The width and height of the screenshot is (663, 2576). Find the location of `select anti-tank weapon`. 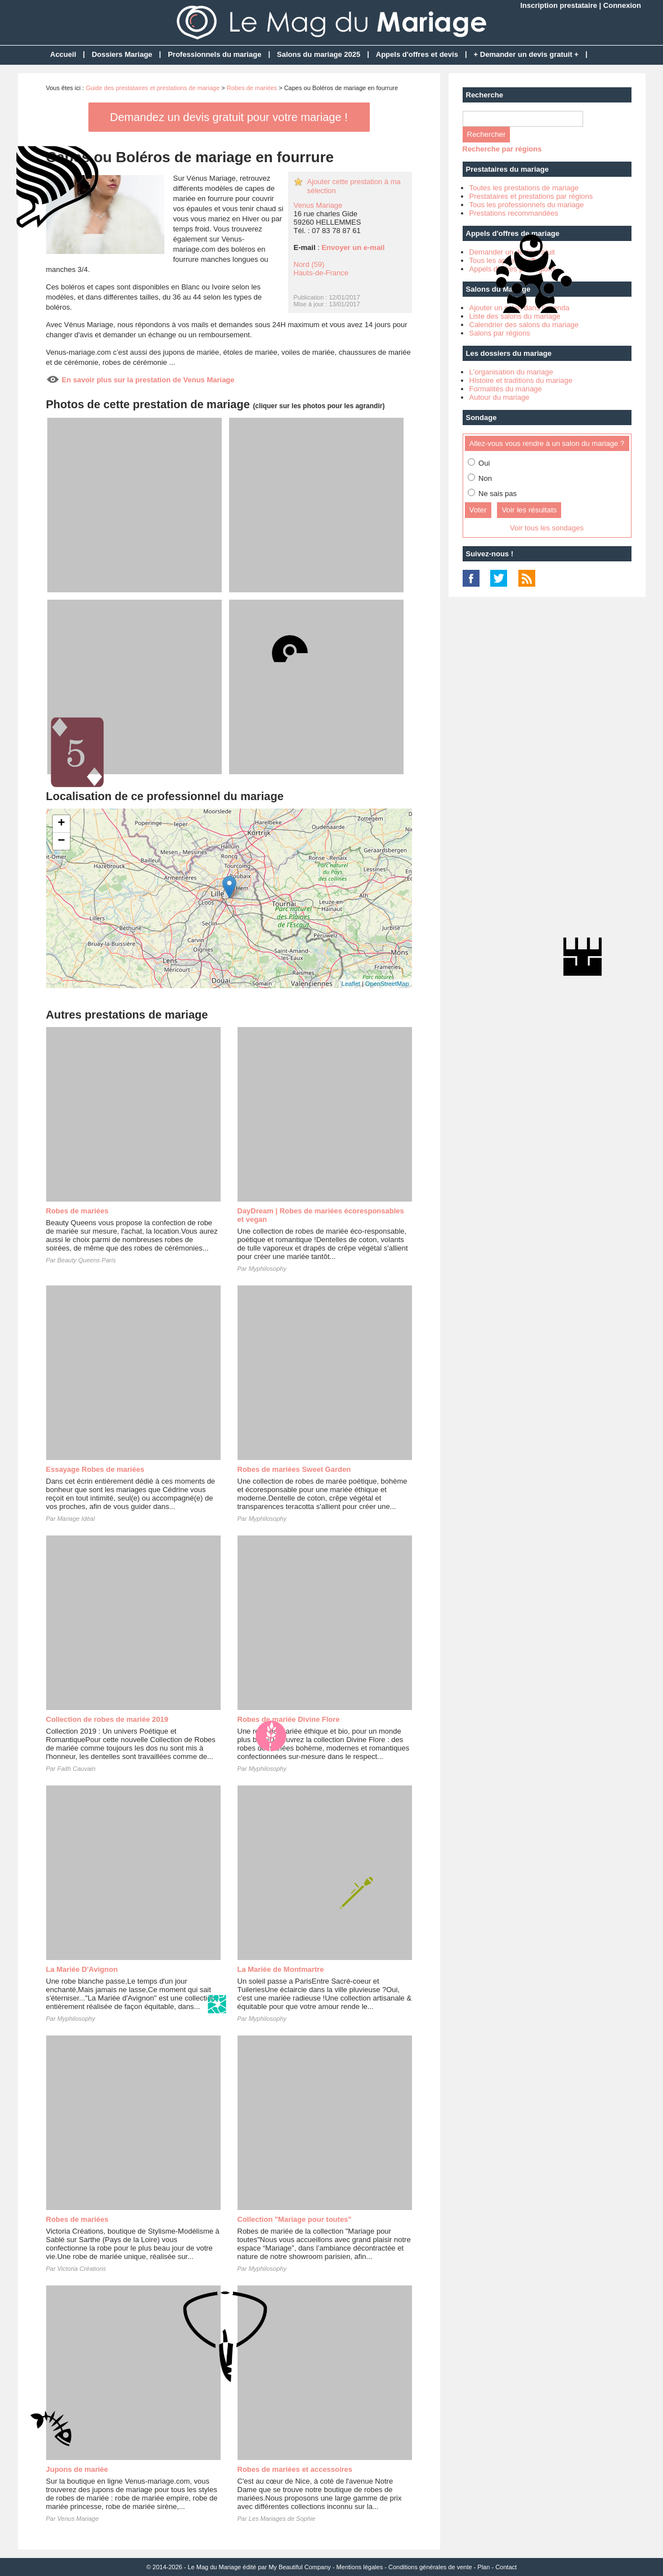

select anti-tank weapon is located at coordinates (356, 1893).